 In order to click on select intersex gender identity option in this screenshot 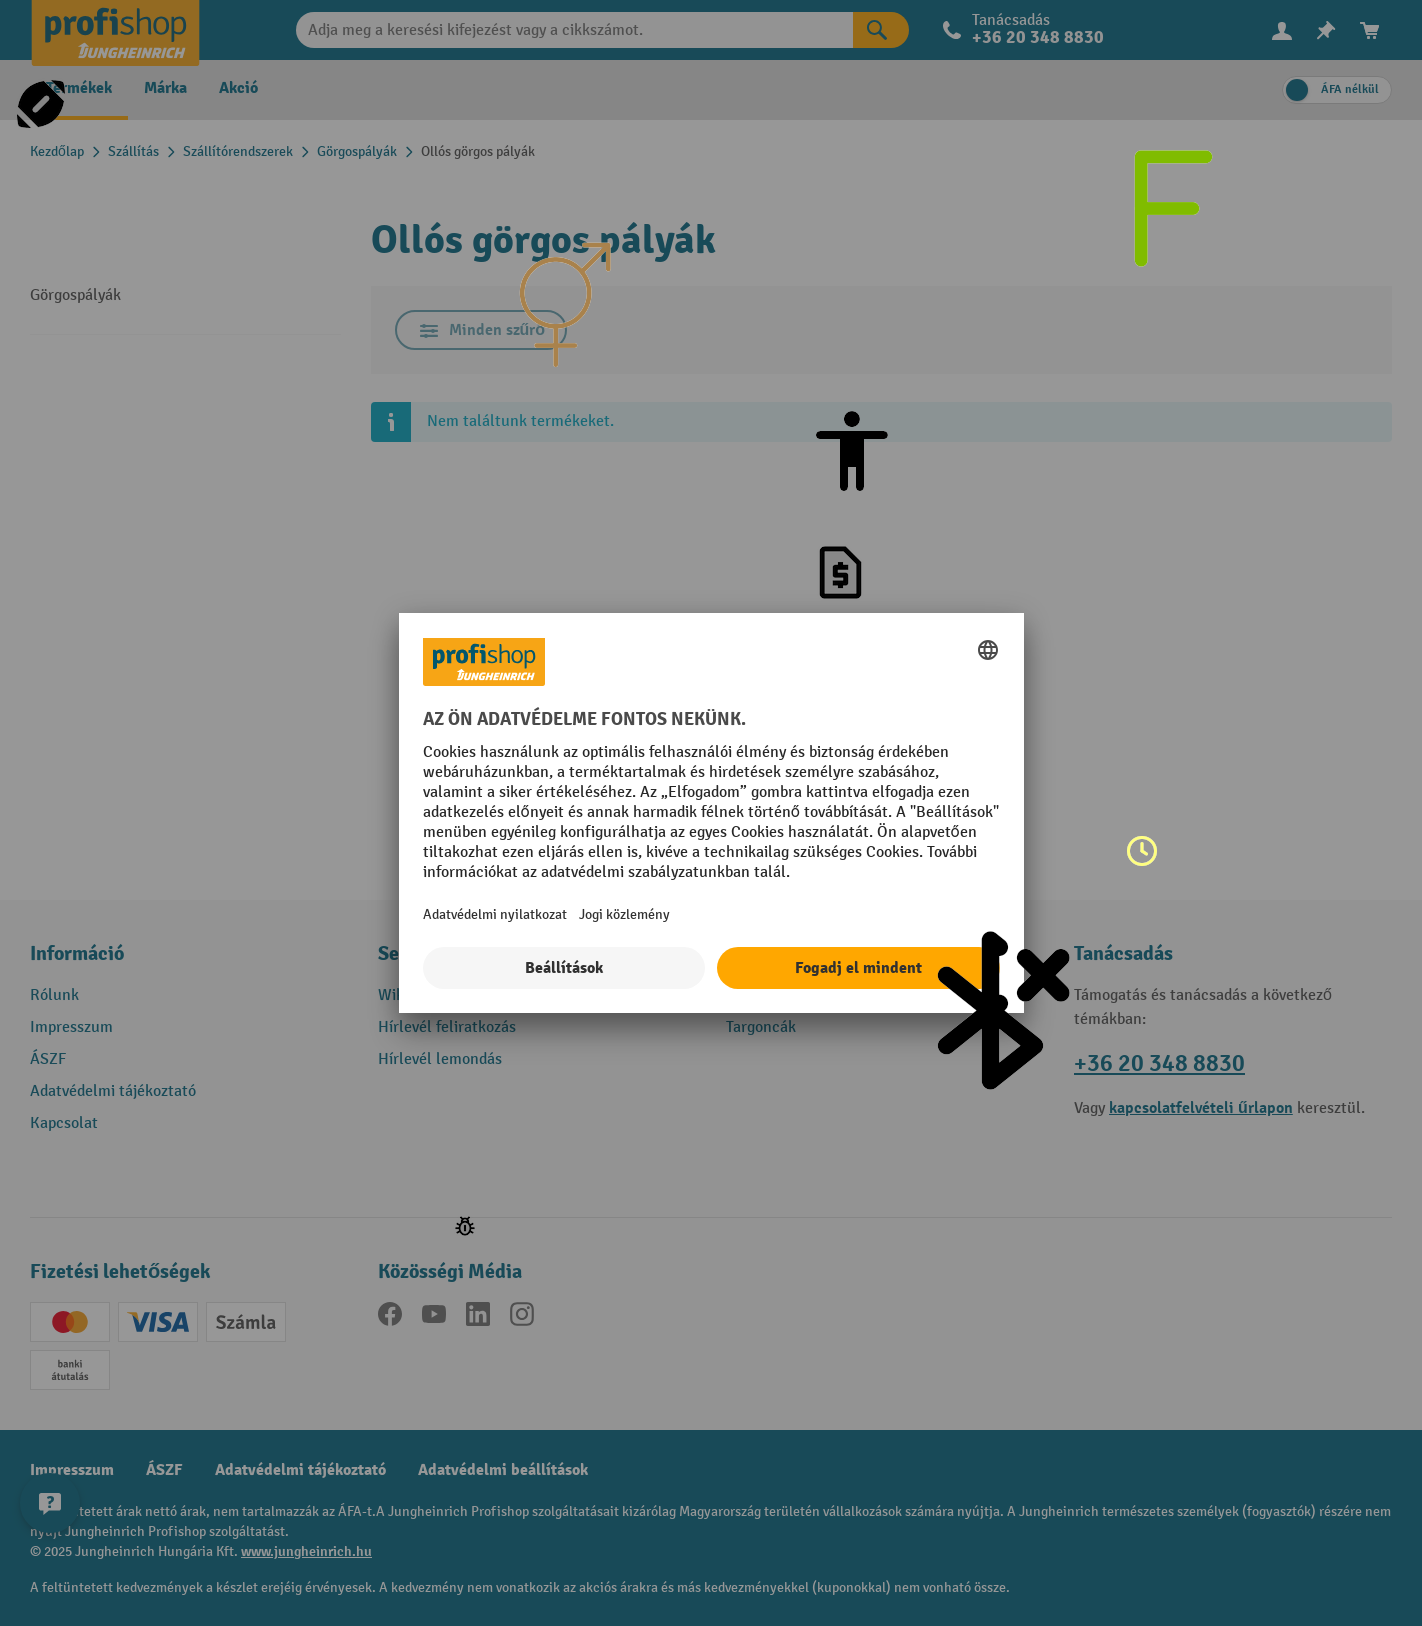, I will do `click(560, 302)`.